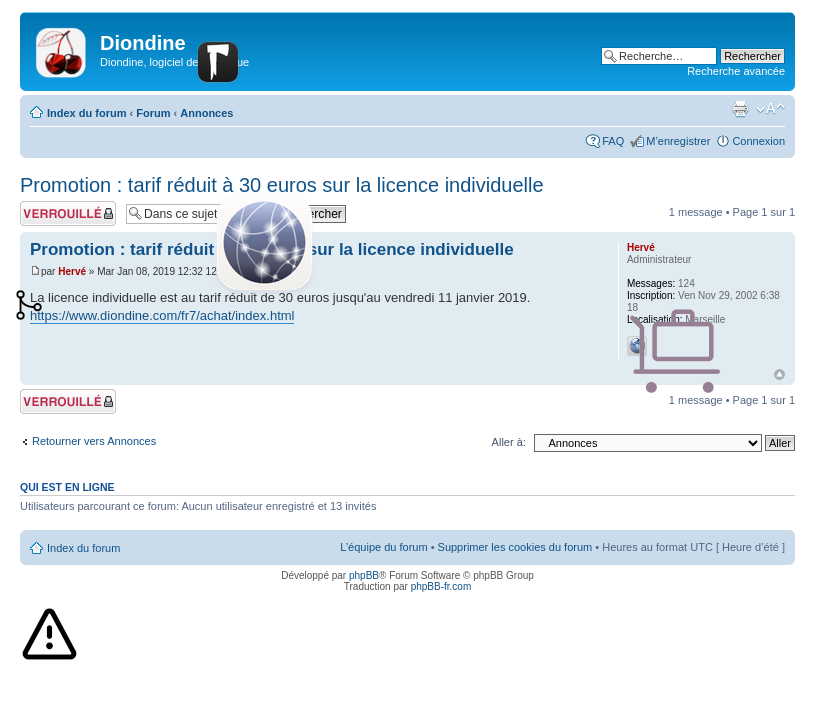 The width and height of the screenshot is (815, 727). I want to click on merge branches in version control, so click(29, 305).